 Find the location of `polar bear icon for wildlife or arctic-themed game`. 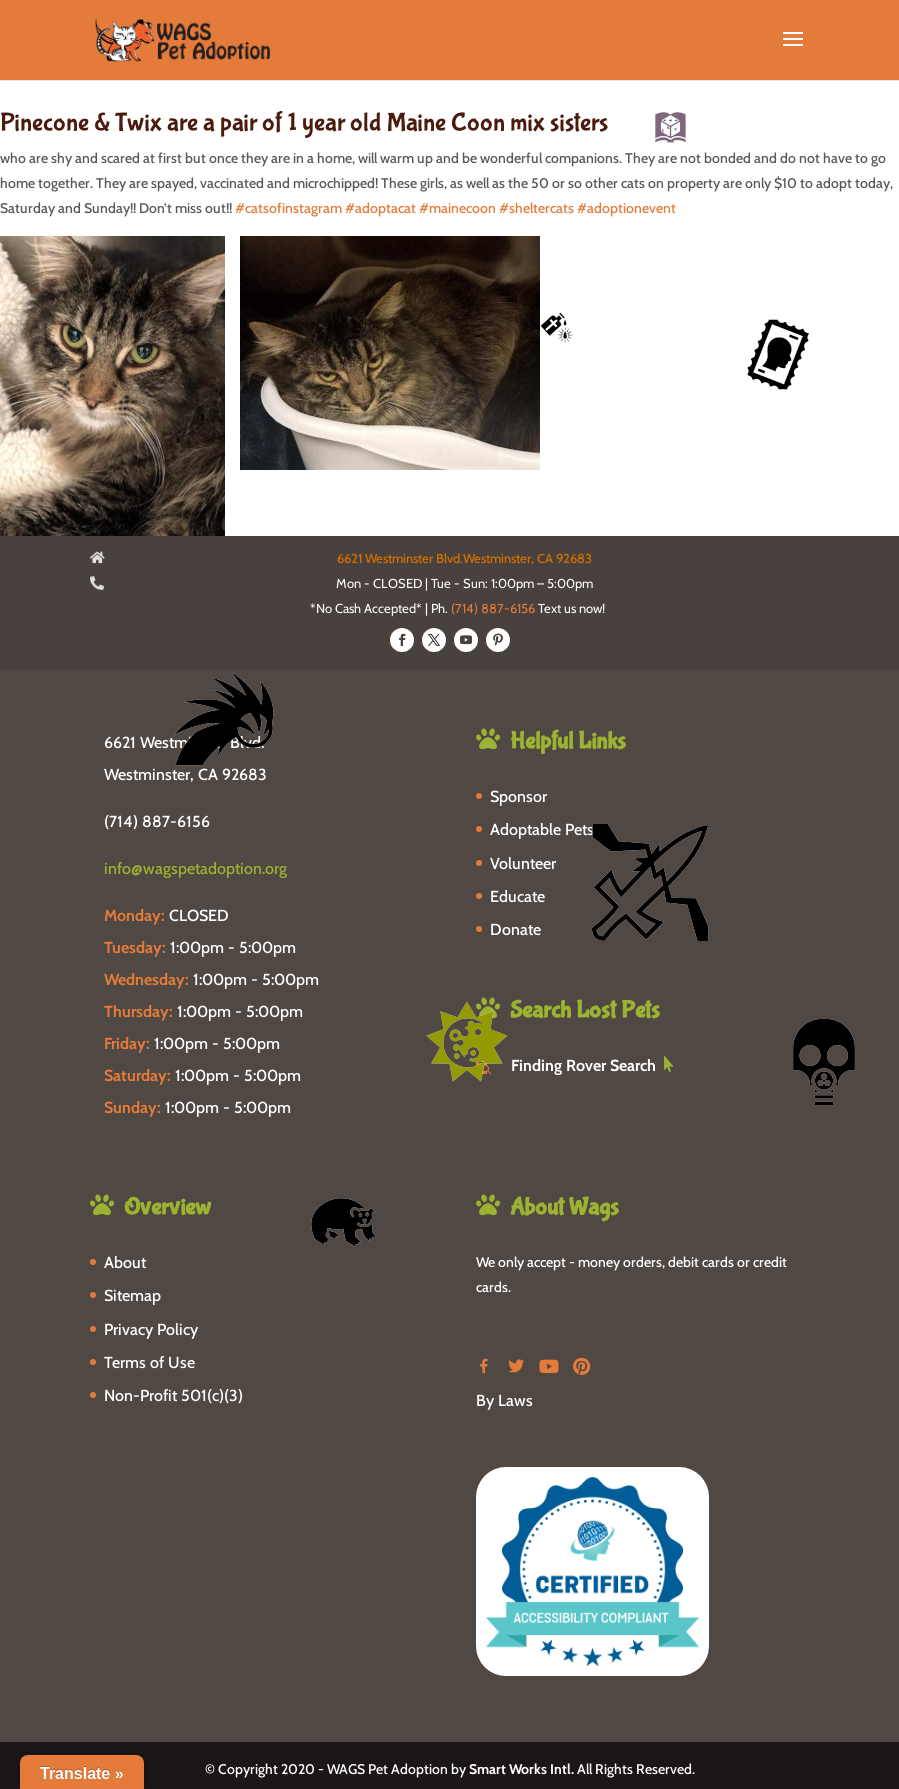

polar bear icon for wildlife or arctic-themed game is located at coordinates (343, 1222).